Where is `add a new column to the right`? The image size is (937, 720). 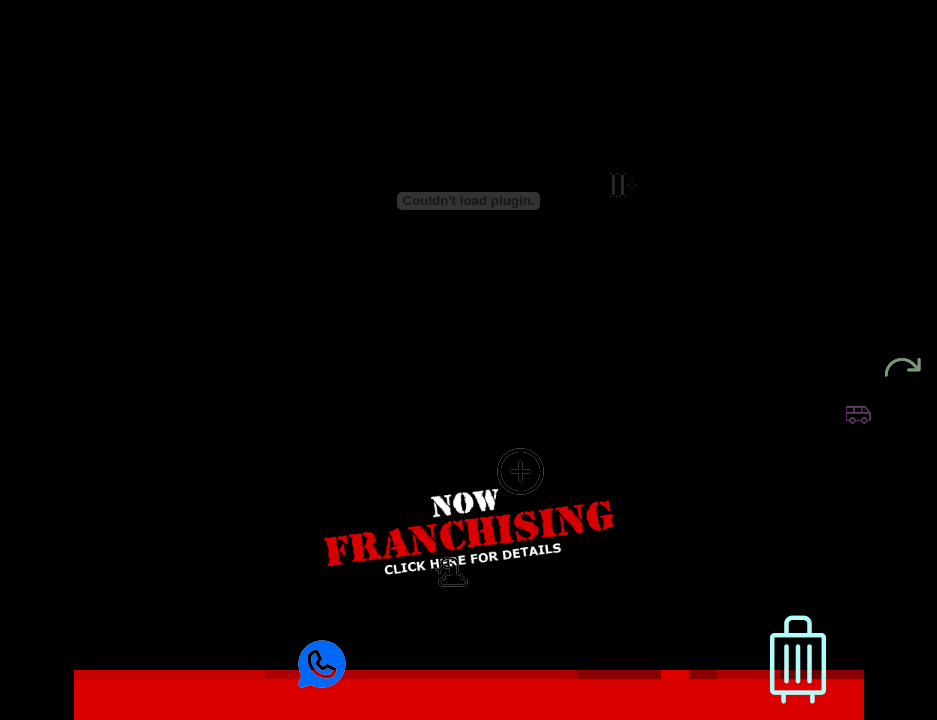
add a new column to the right is located at coordinates (621, 185).